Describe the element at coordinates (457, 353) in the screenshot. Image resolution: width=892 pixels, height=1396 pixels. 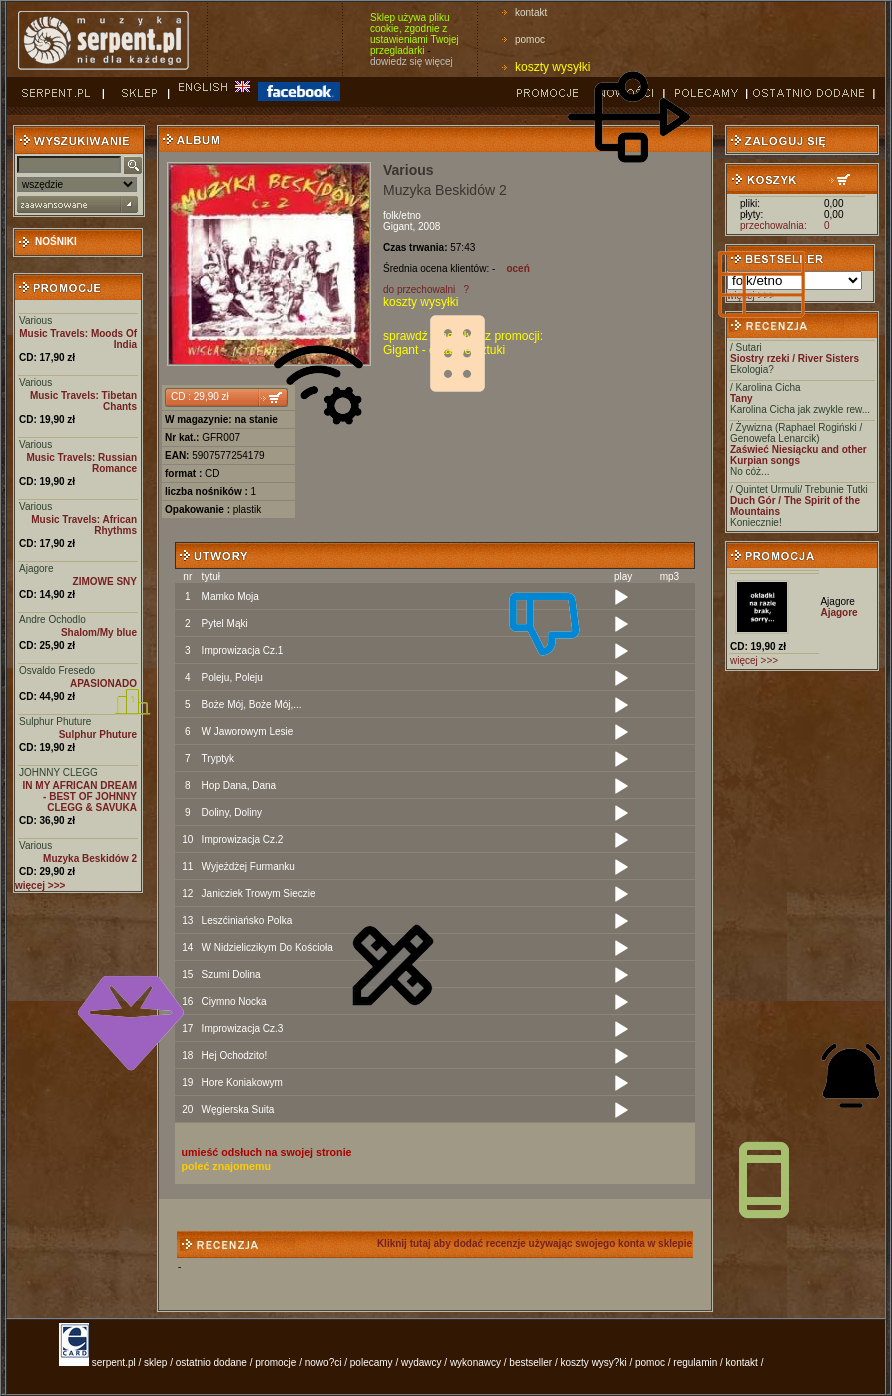
I see `drag to reorder items in a list` at that location.